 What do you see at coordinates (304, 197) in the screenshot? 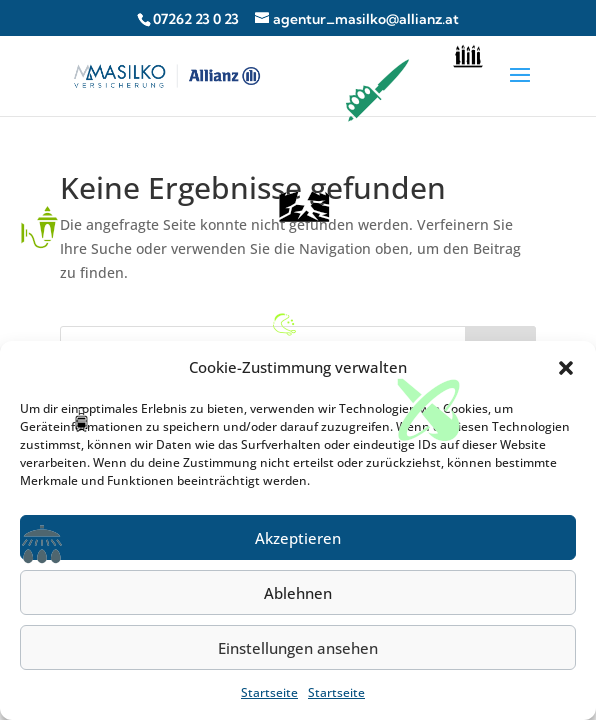
I see `trigger an earthquake or ground attack ability` at bounding box center [304, 197].